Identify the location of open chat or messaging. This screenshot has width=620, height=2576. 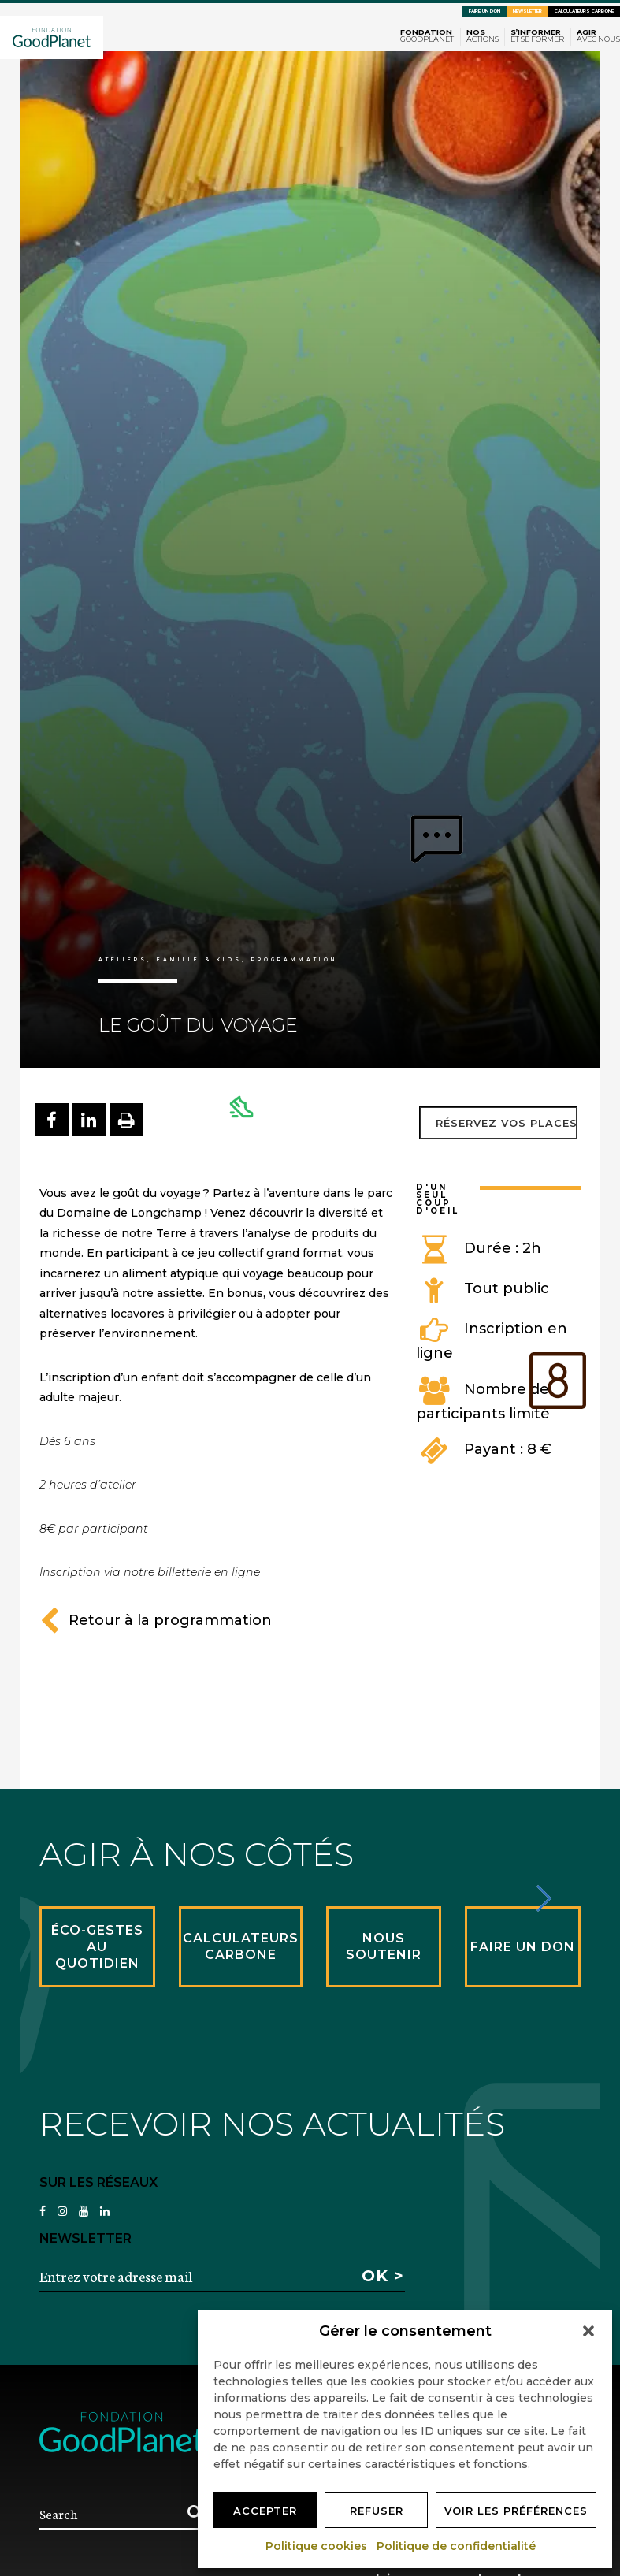
(436, 835).